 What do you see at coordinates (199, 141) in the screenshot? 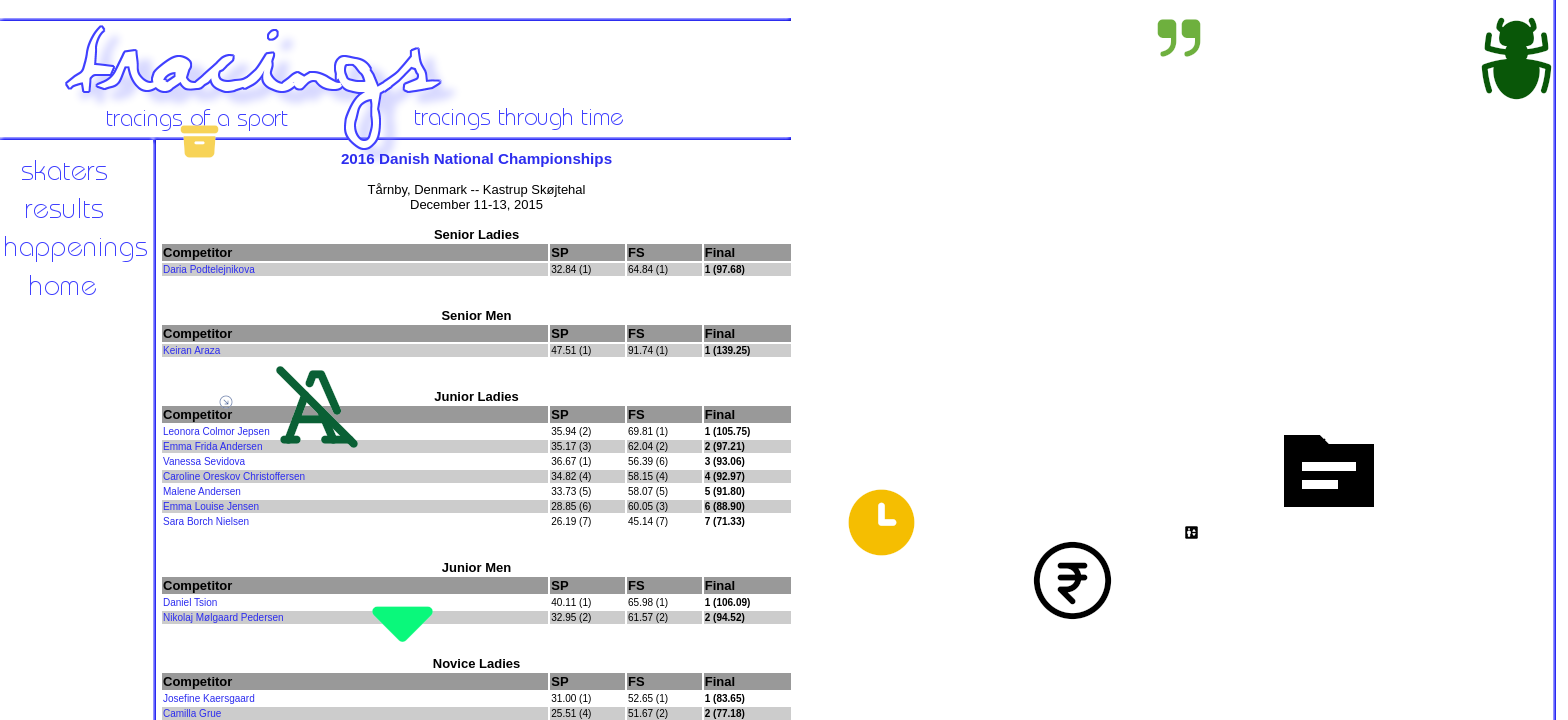
I see `archive selected items` at bounding box center [199, 141].